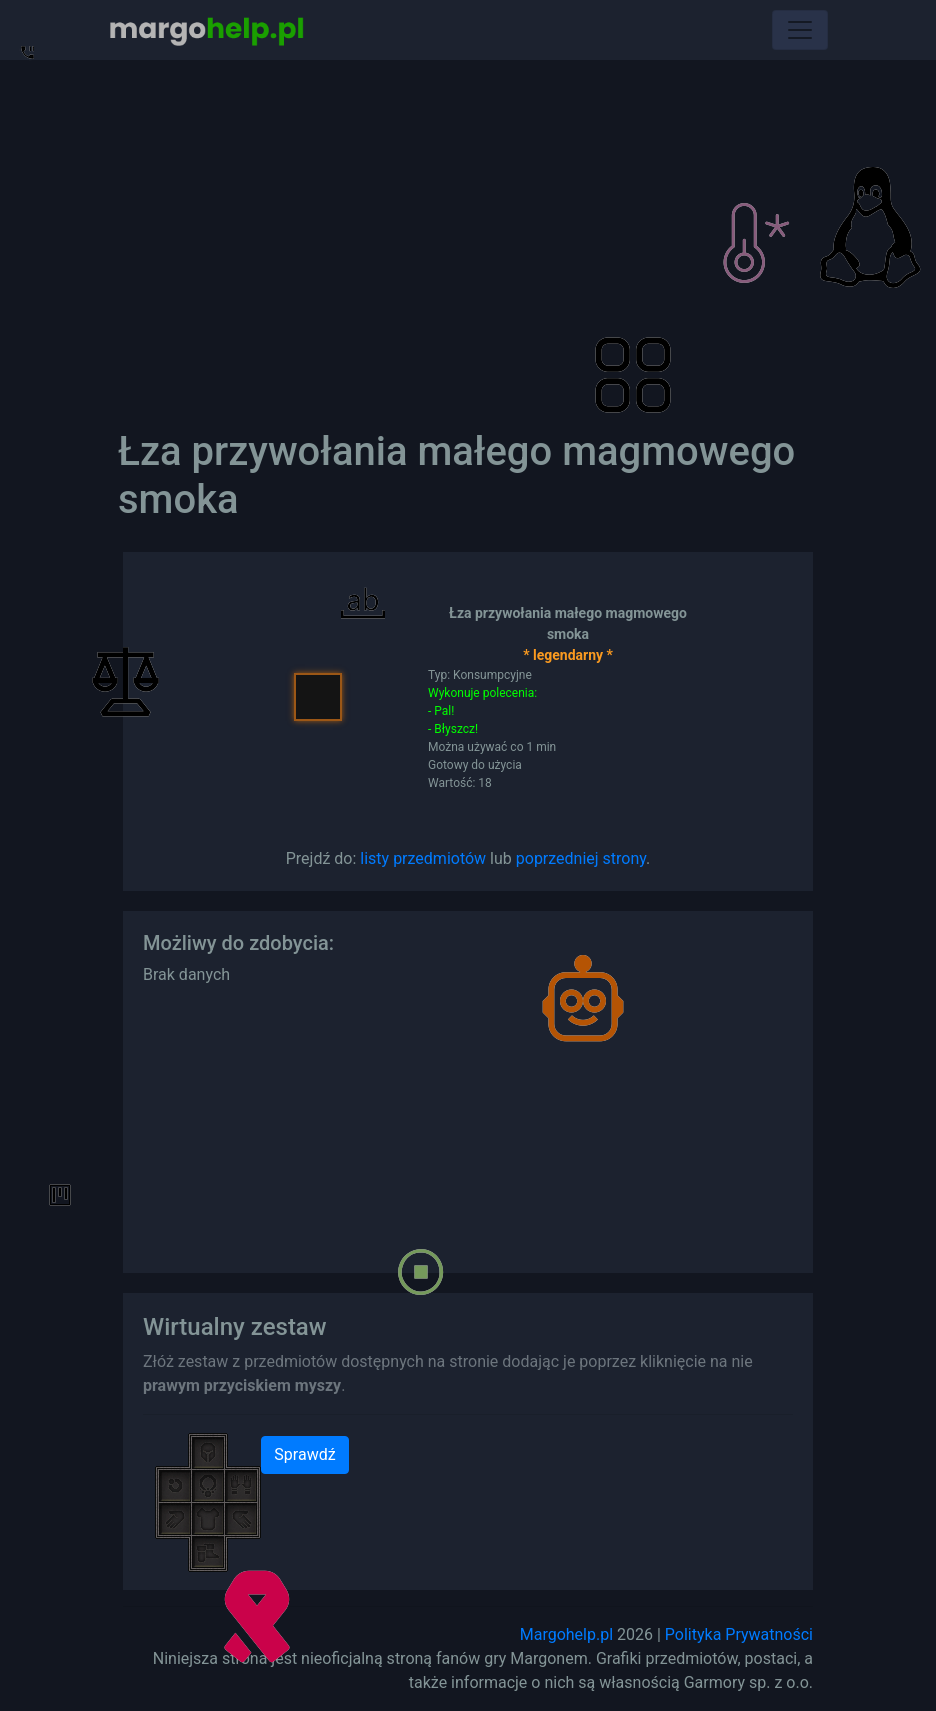 This screenshot has height=1711, width=936. What do you see at coordinates (60, 1195) in the screenshot?
I see `open project panel` at bounding box center [60, 1195].